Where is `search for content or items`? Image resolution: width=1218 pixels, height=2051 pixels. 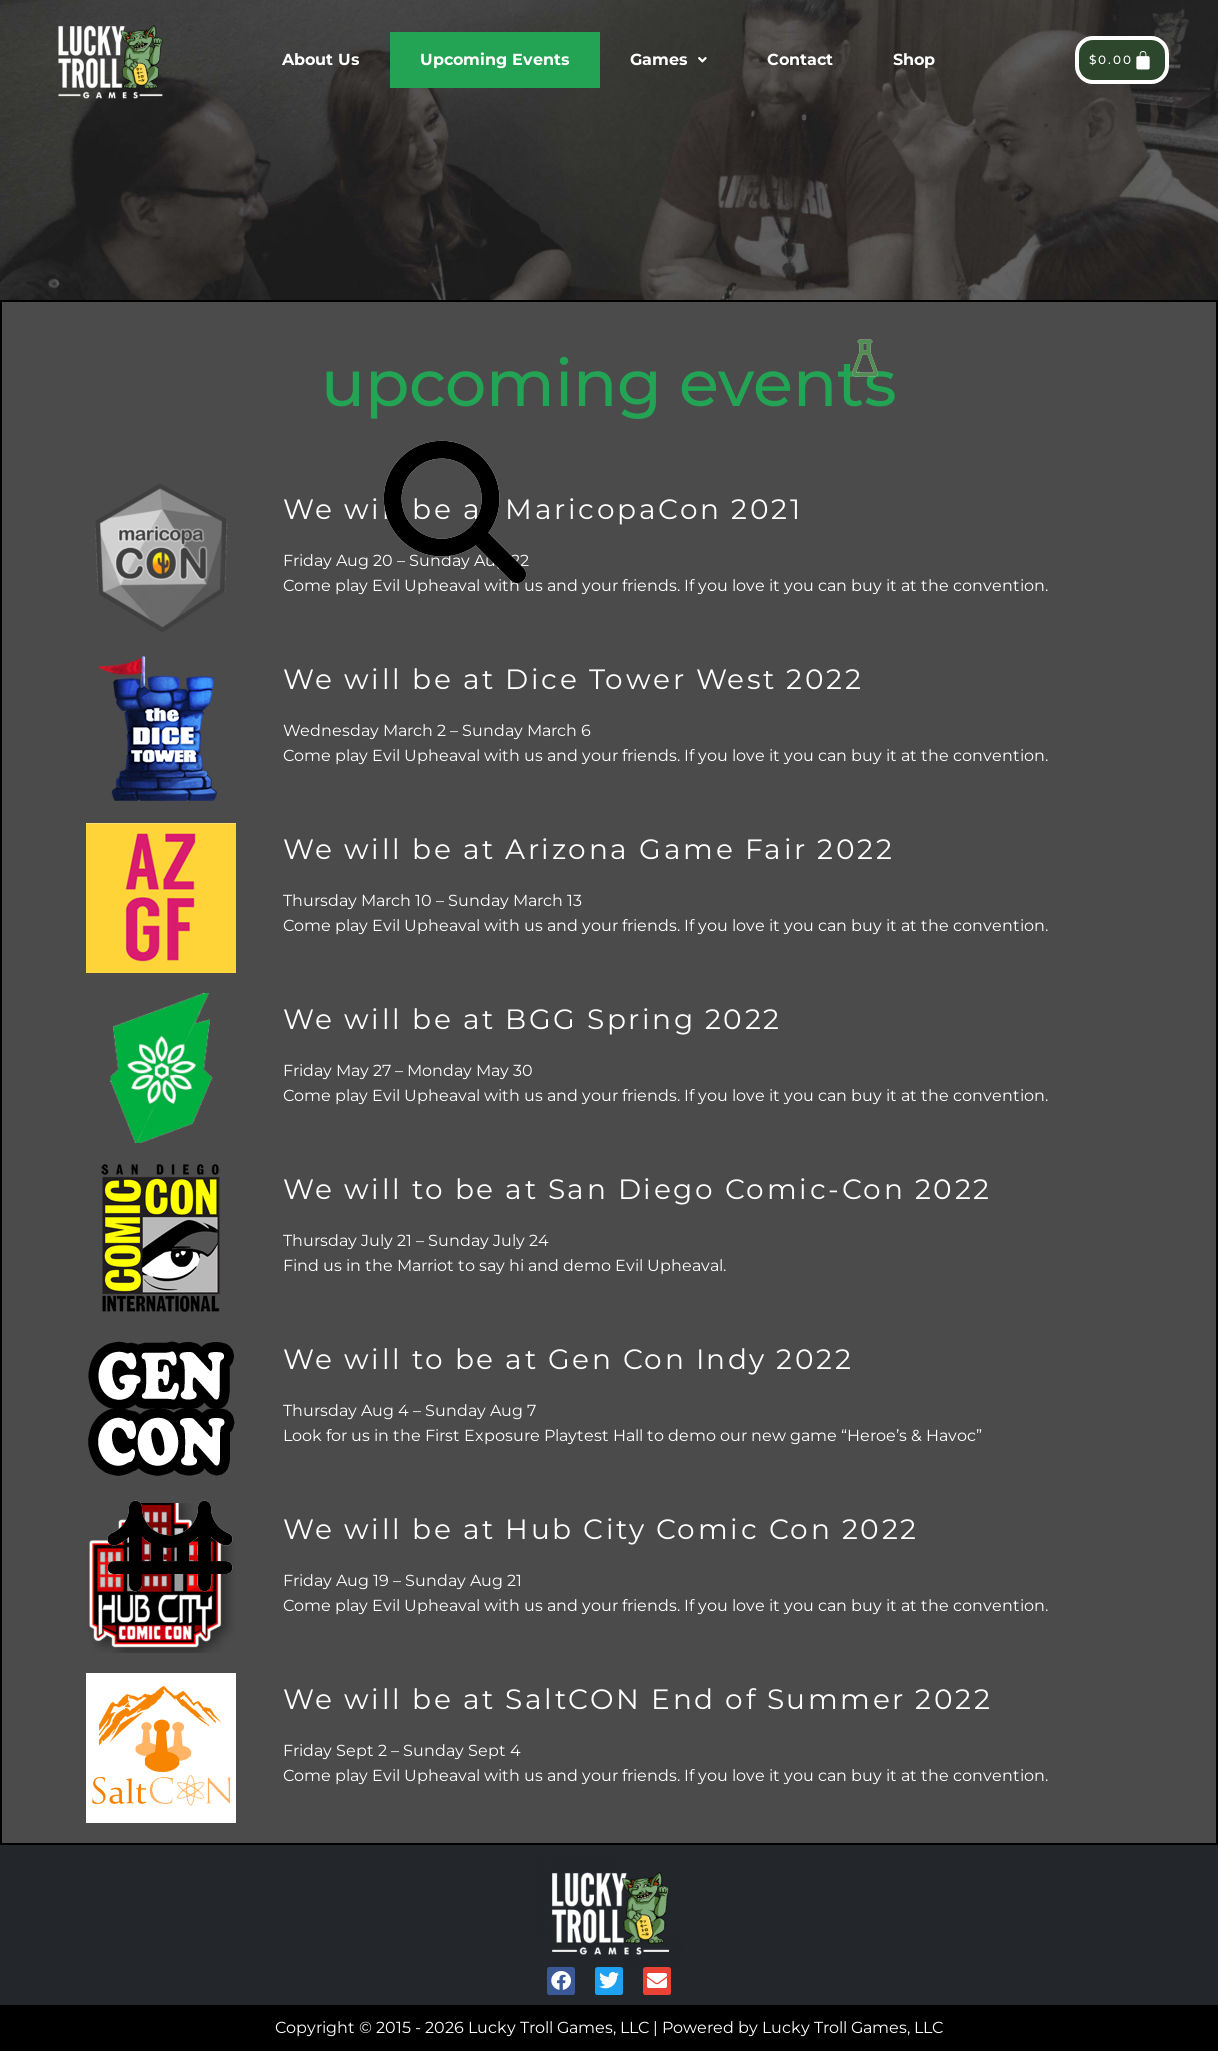
search for content or items is located at coordinates (455, 512).